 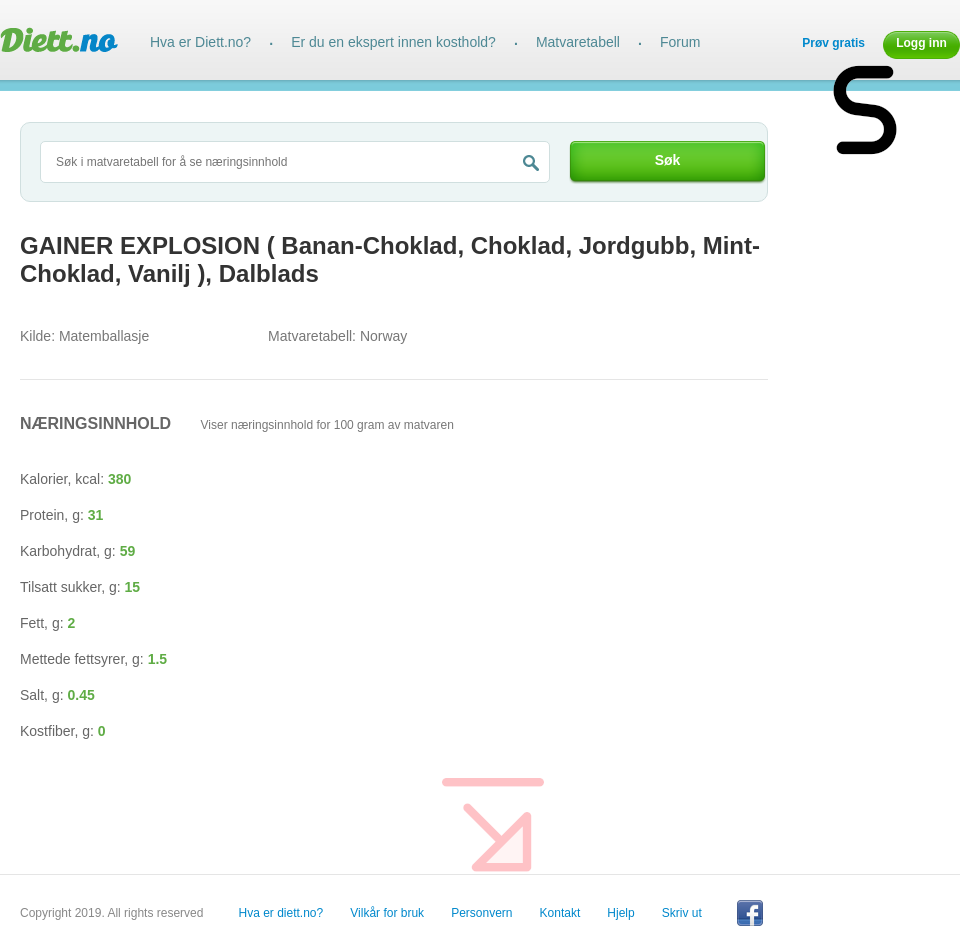 I want to click on indicates items starting with the letter S, so click(x=865, y=110).